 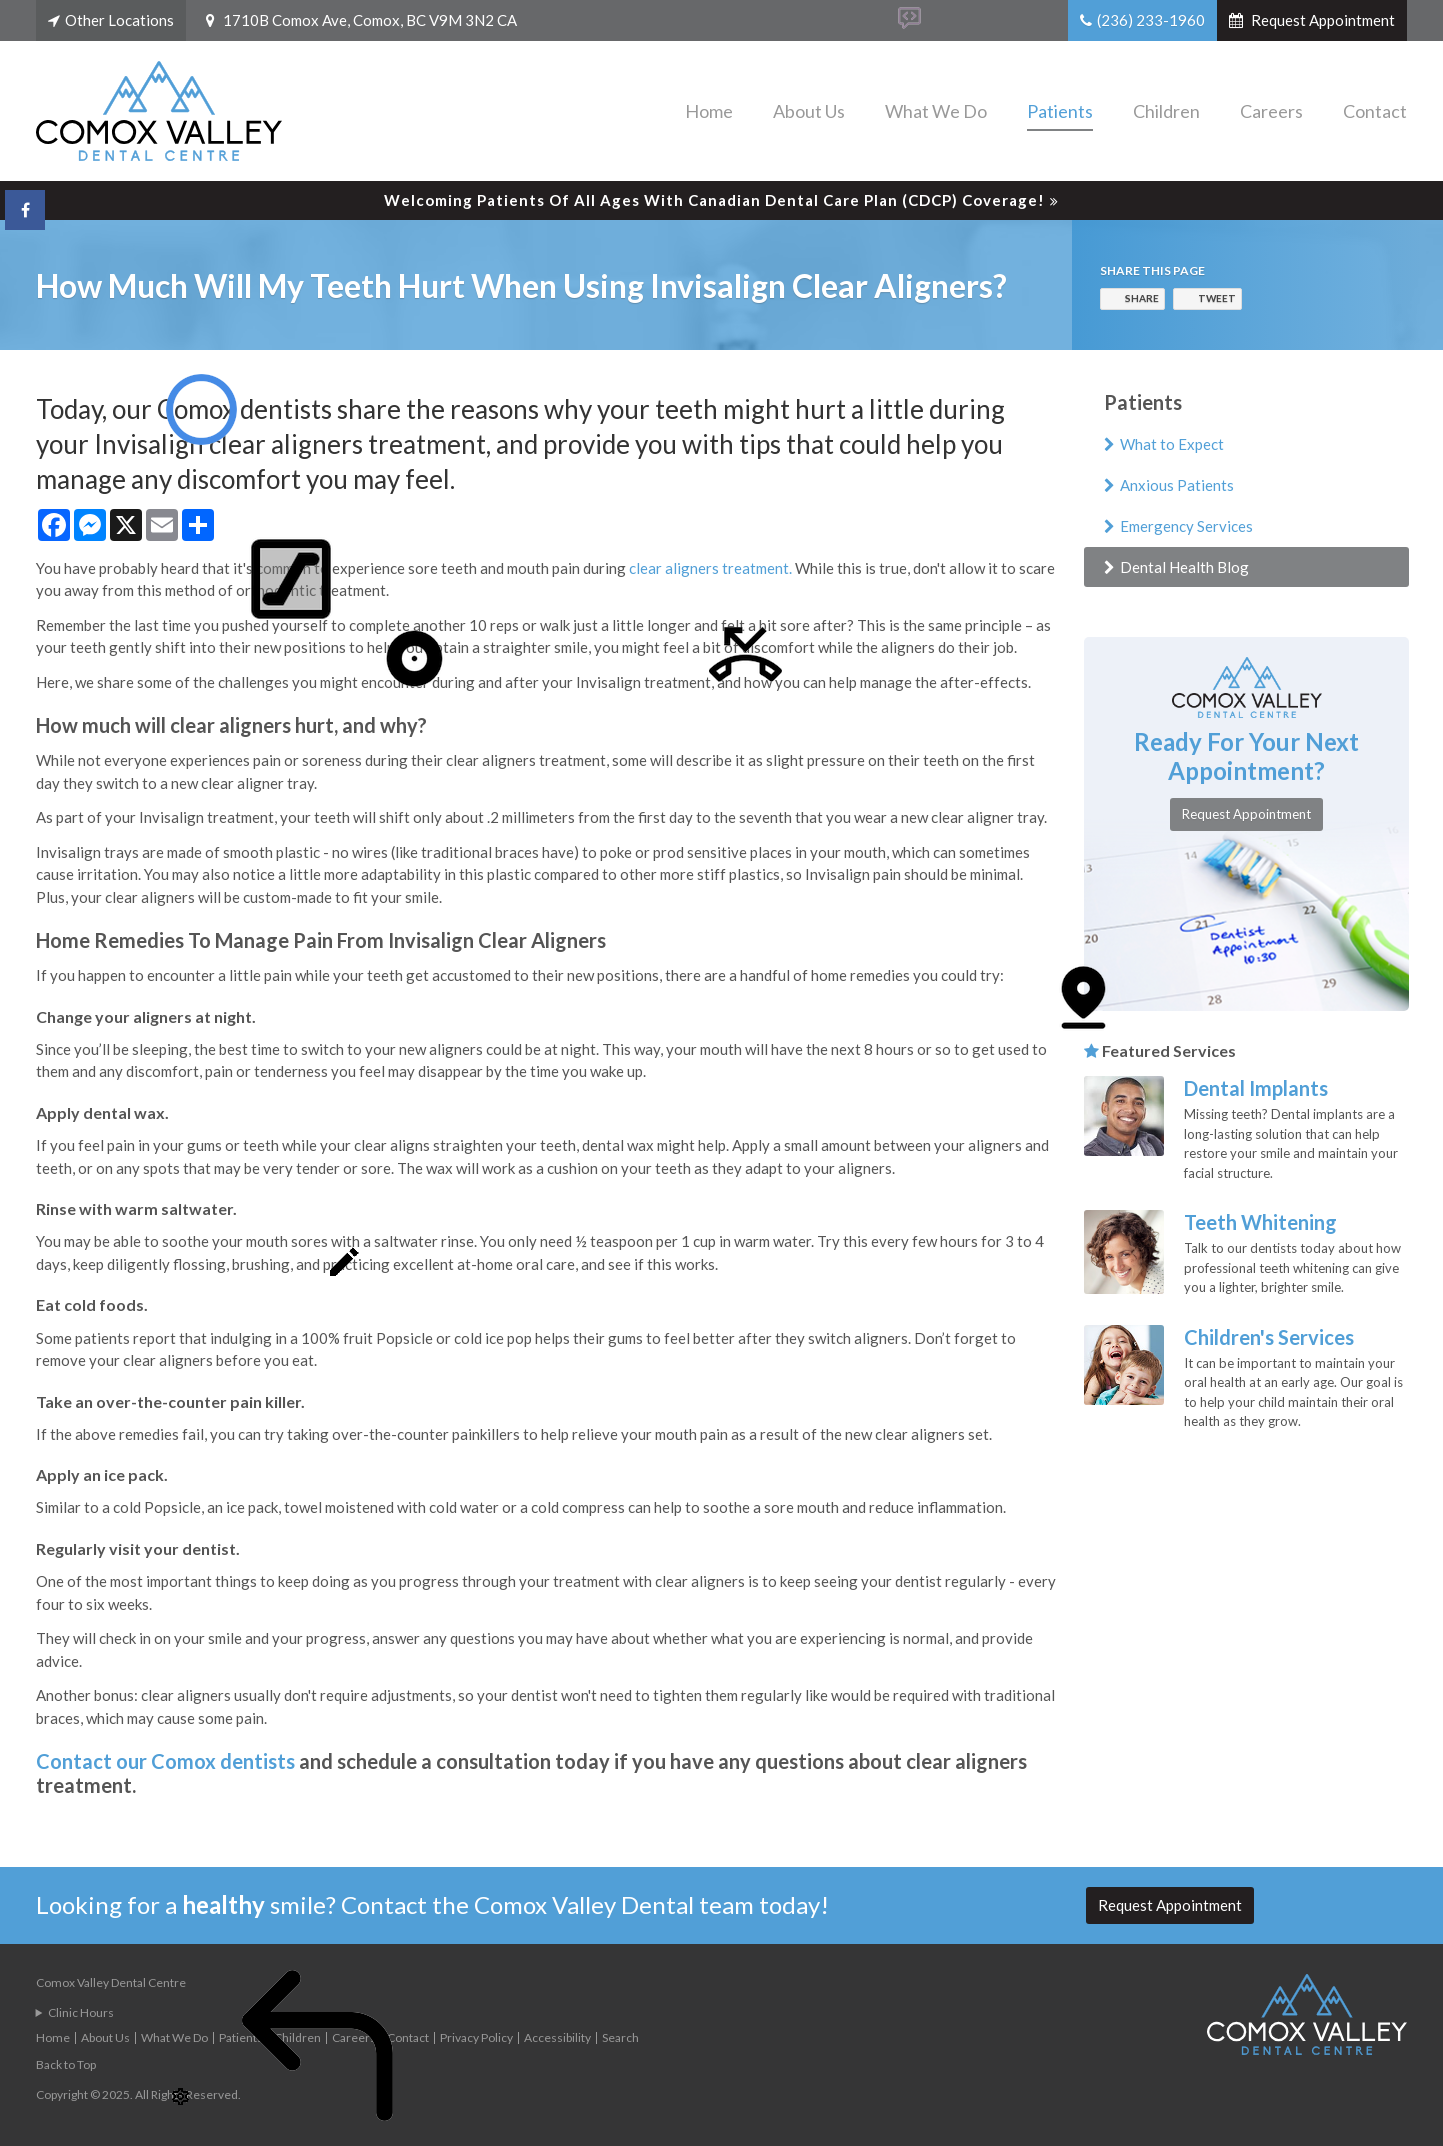 What do you see at coordinates (745, 654) in the screenshot?
I see `indicates a missed phone call` at bounding box center [745, 654].